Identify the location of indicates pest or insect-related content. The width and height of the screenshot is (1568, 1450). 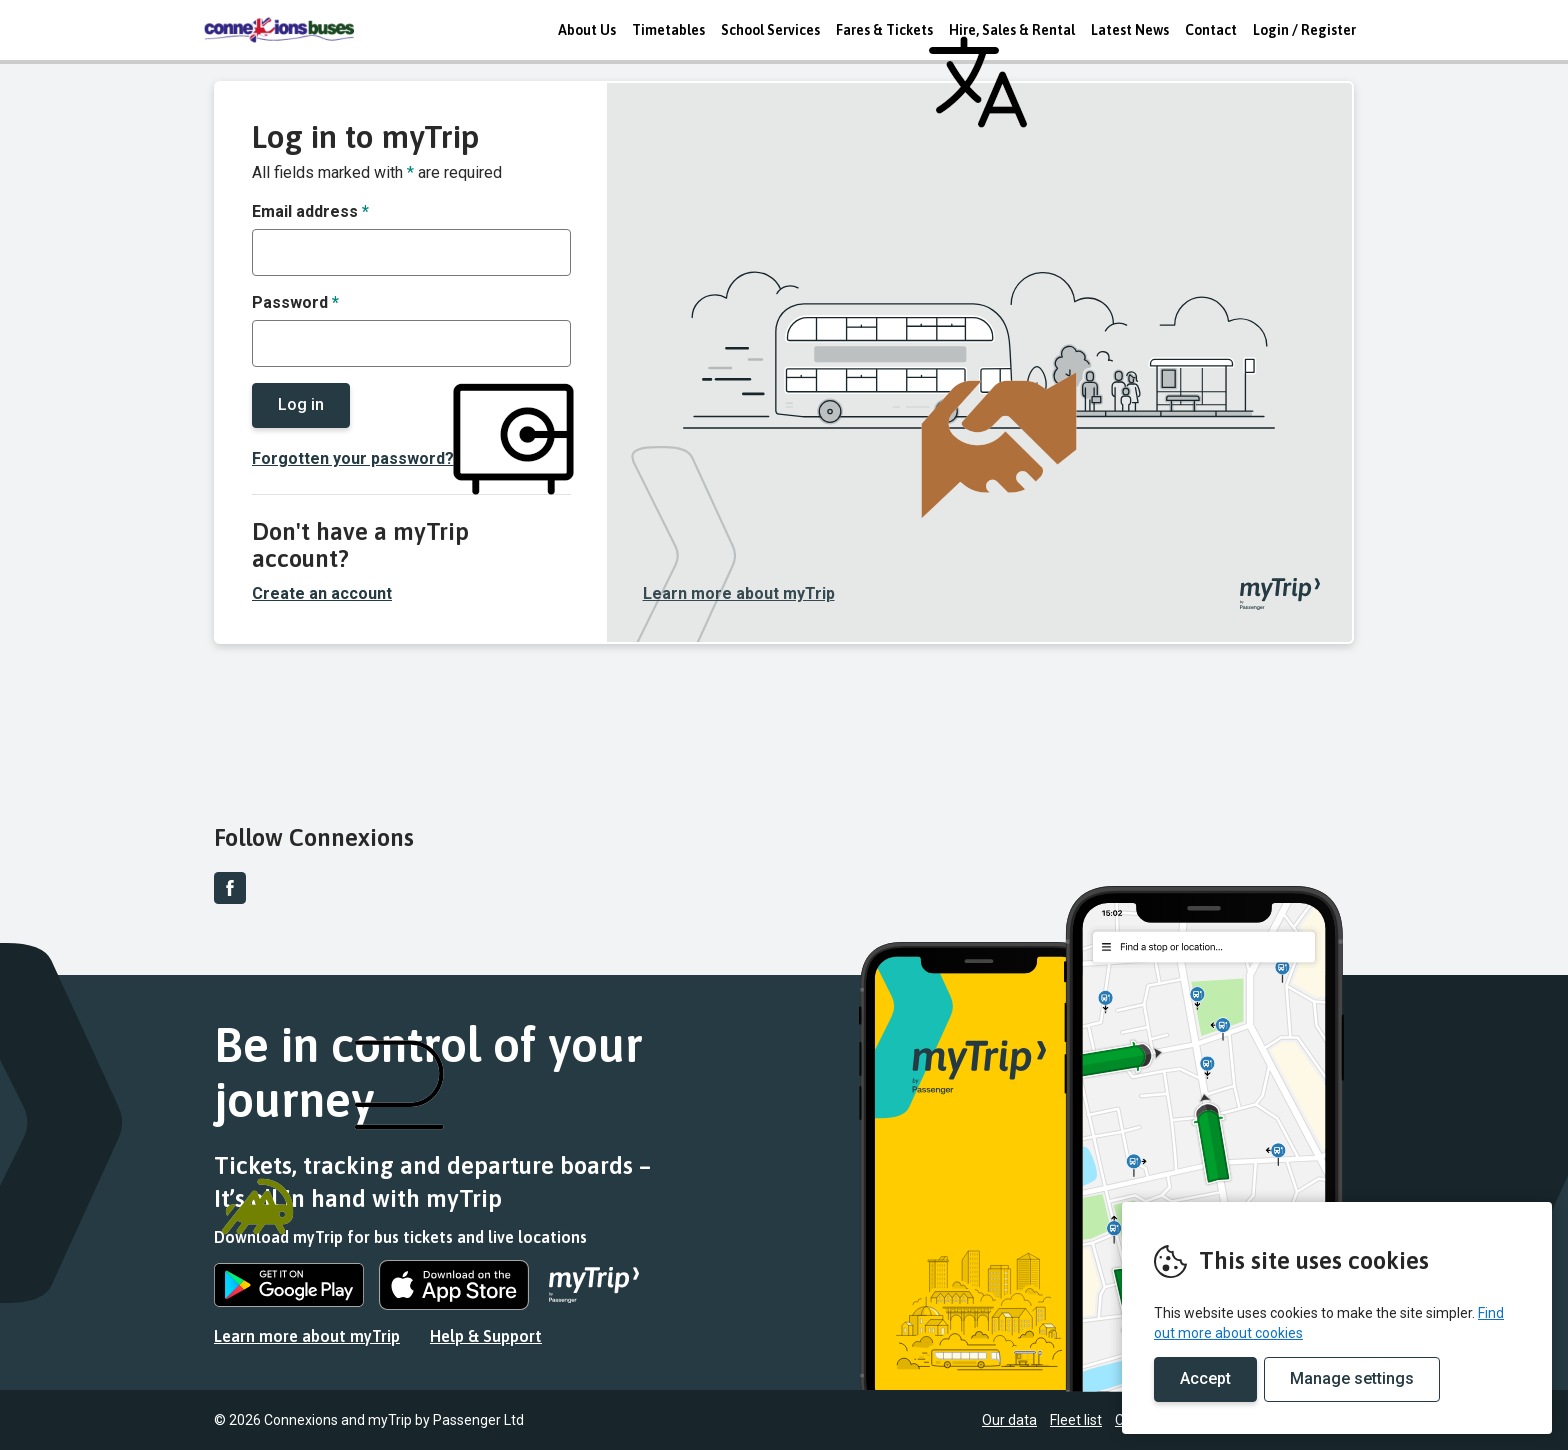
(257, 1206).